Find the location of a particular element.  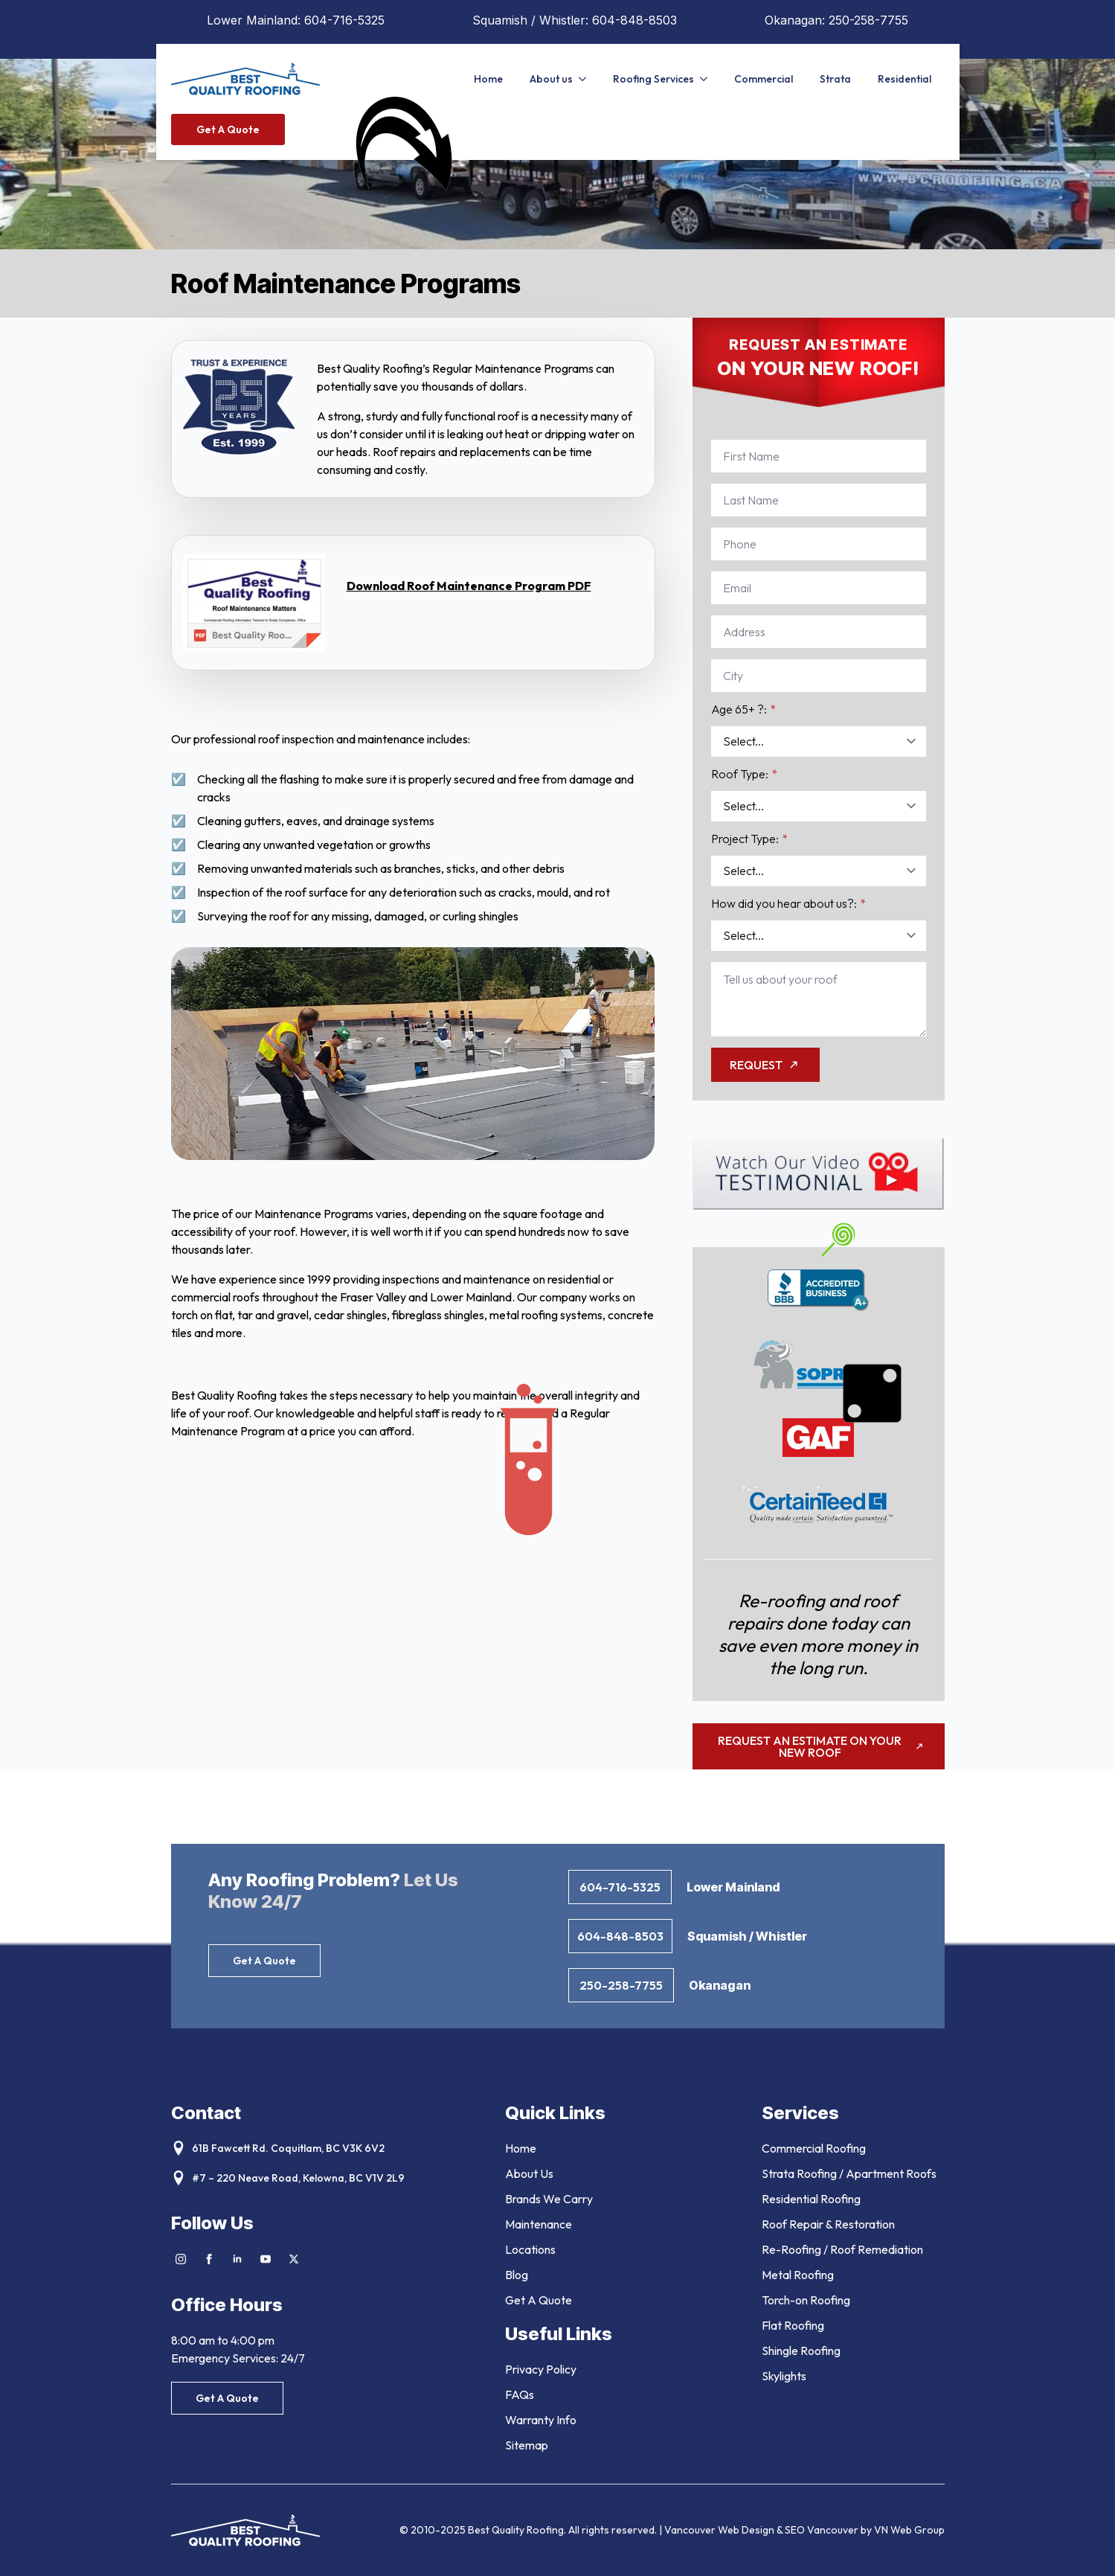

roll the dice or randomize is located at coordinates (872, 1393).